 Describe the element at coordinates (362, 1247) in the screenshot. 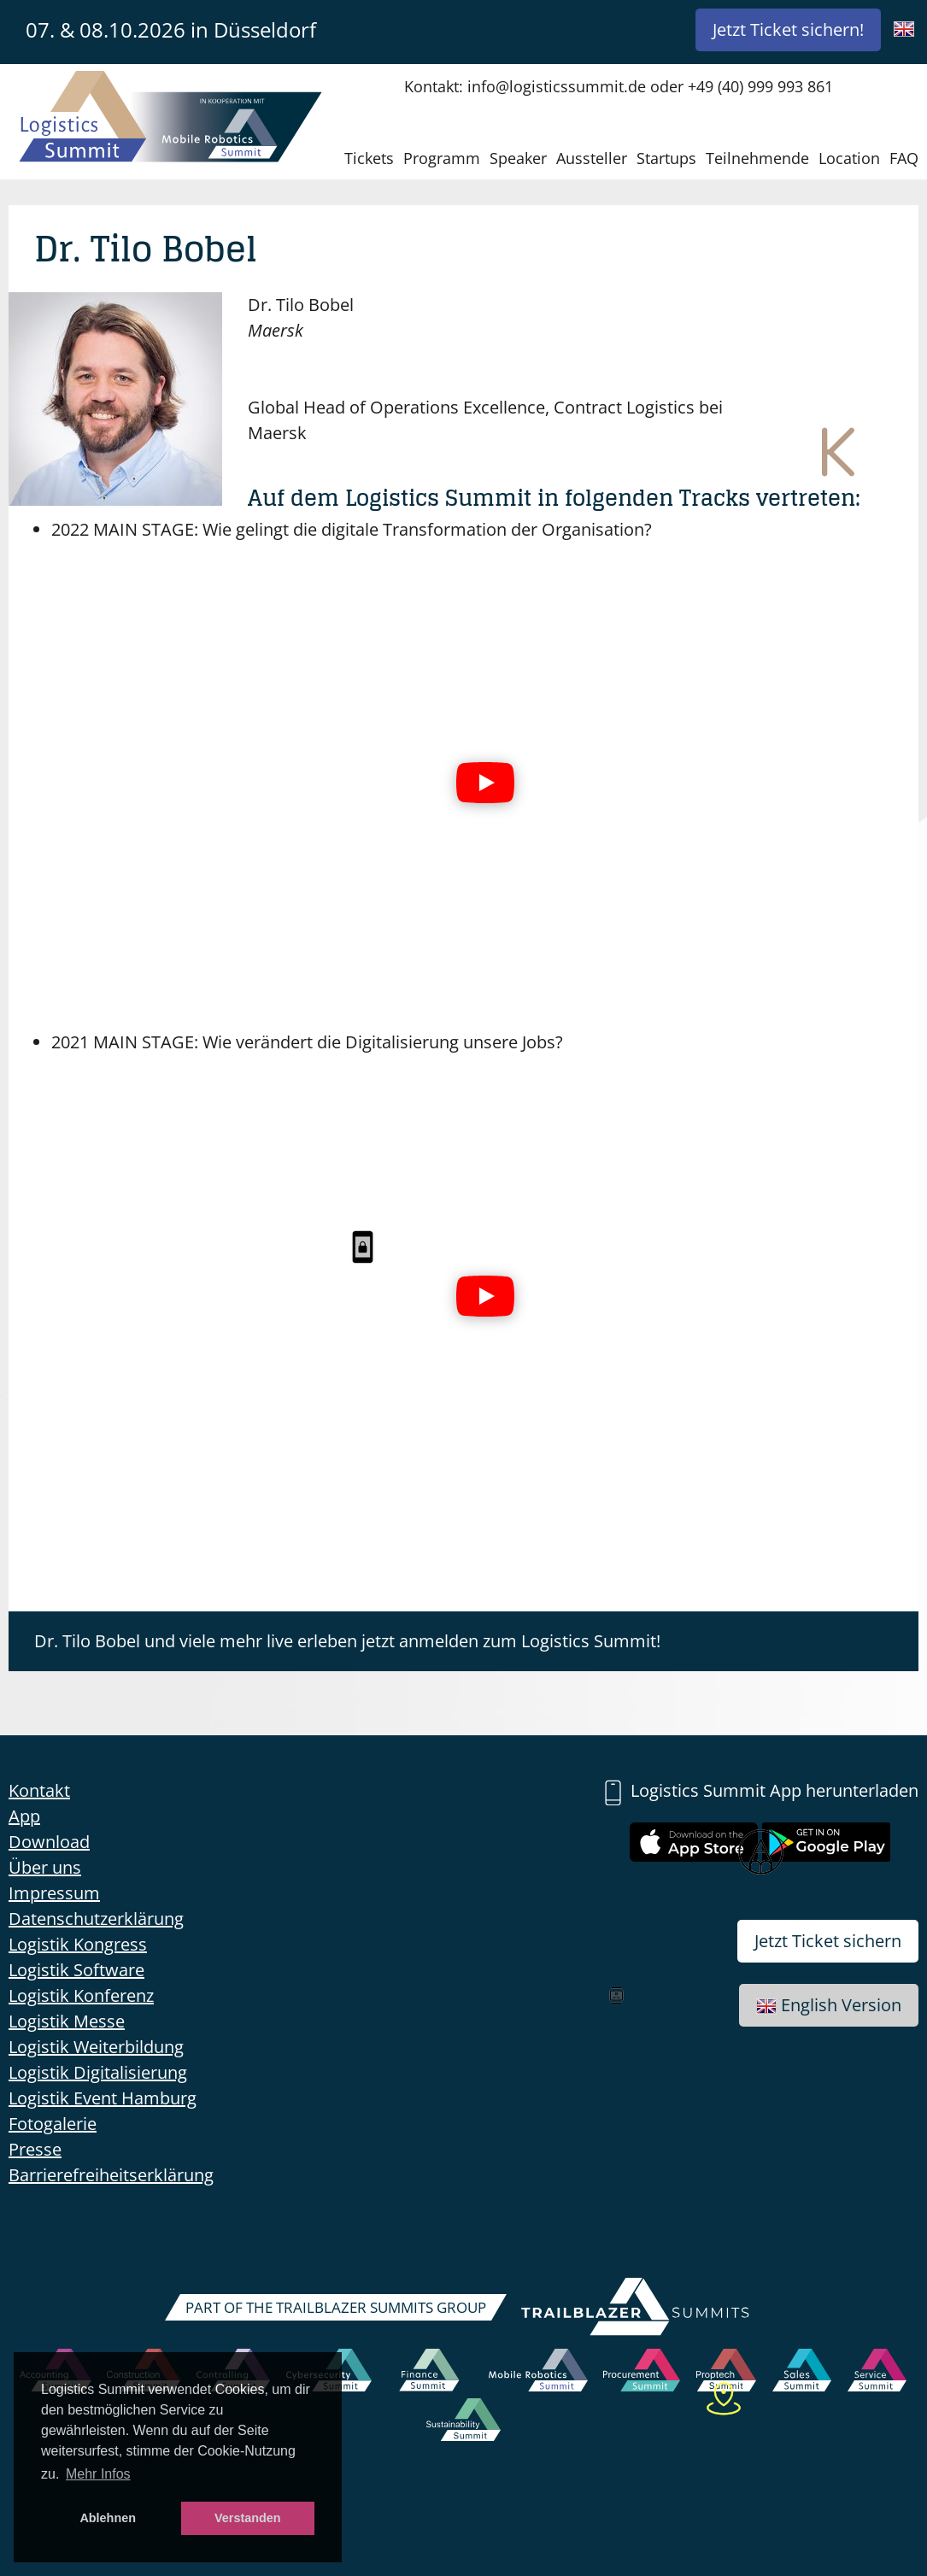

I see `lock screen orientation to portrait mode` at that location.